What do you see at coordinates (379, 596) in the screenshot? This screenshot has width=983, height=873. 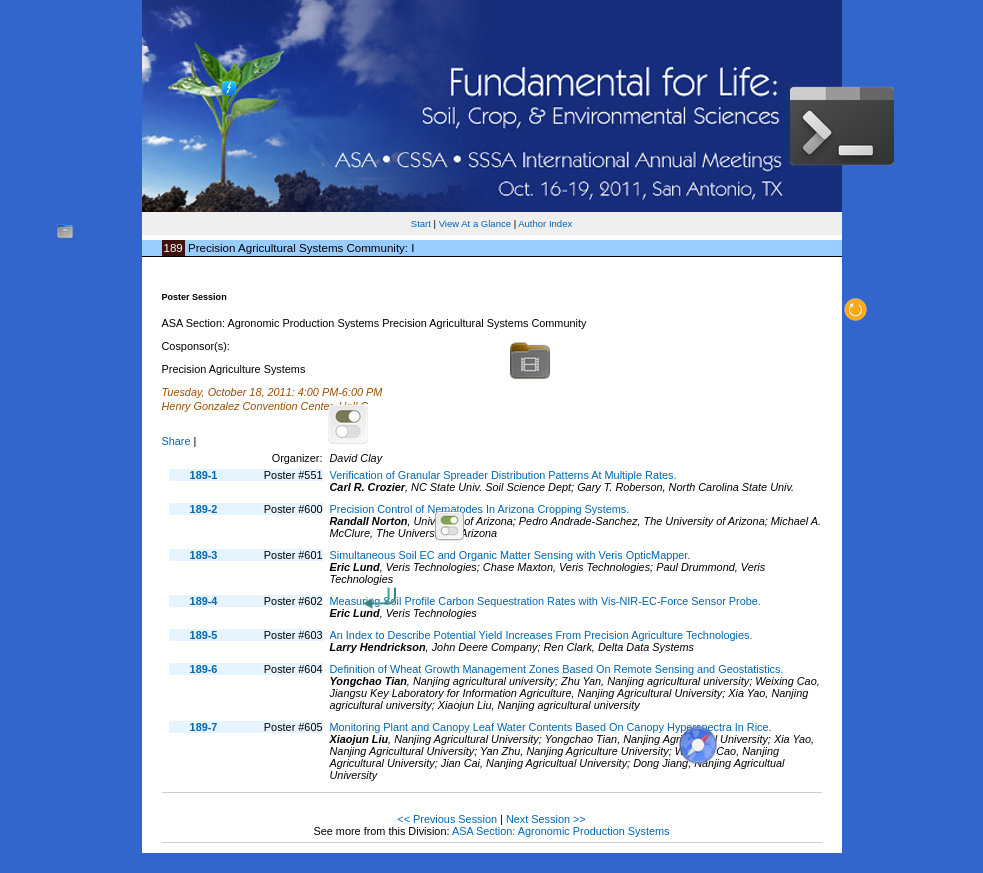 I see `reply to all recipients of an email` at bounding box center [379, 596].